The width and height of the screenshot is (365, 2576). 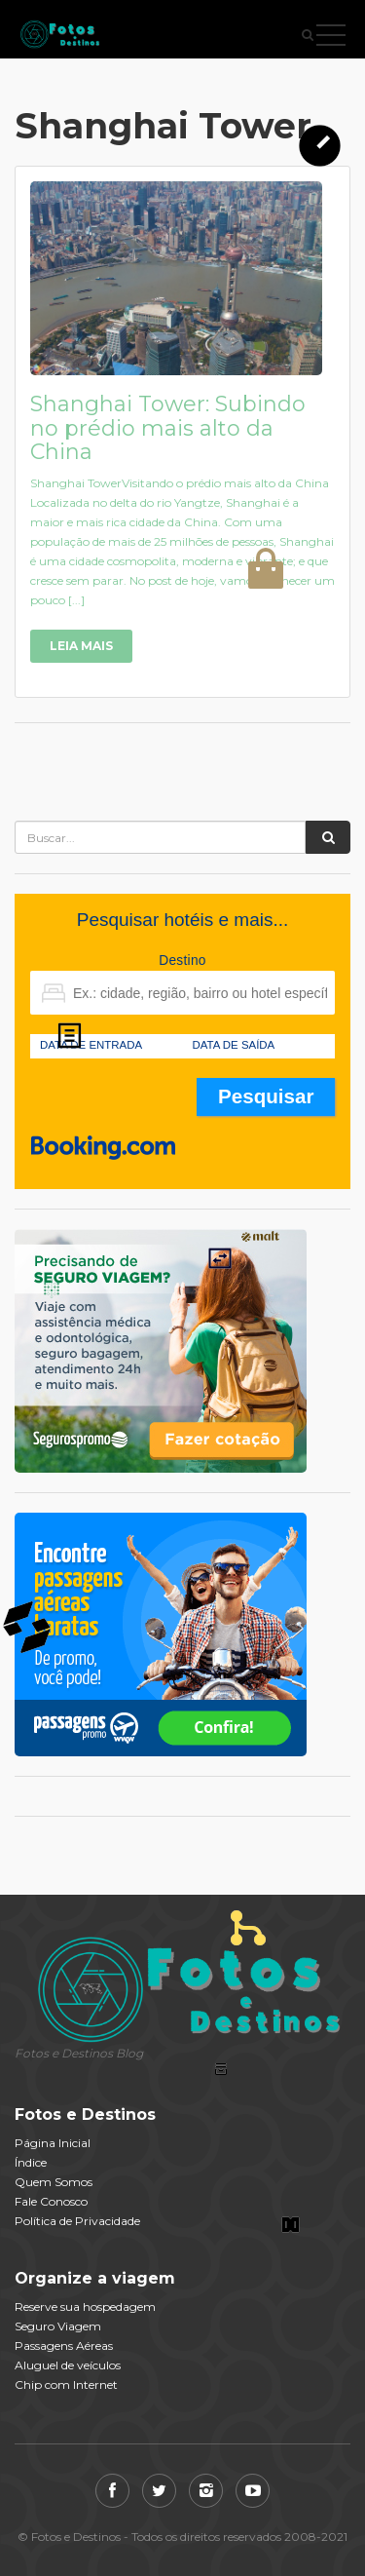 What do you see at coordinates (52, 1288) in the screenshot?
I see `open metabase analytics dashboard` at bounding box center [52, 1288].